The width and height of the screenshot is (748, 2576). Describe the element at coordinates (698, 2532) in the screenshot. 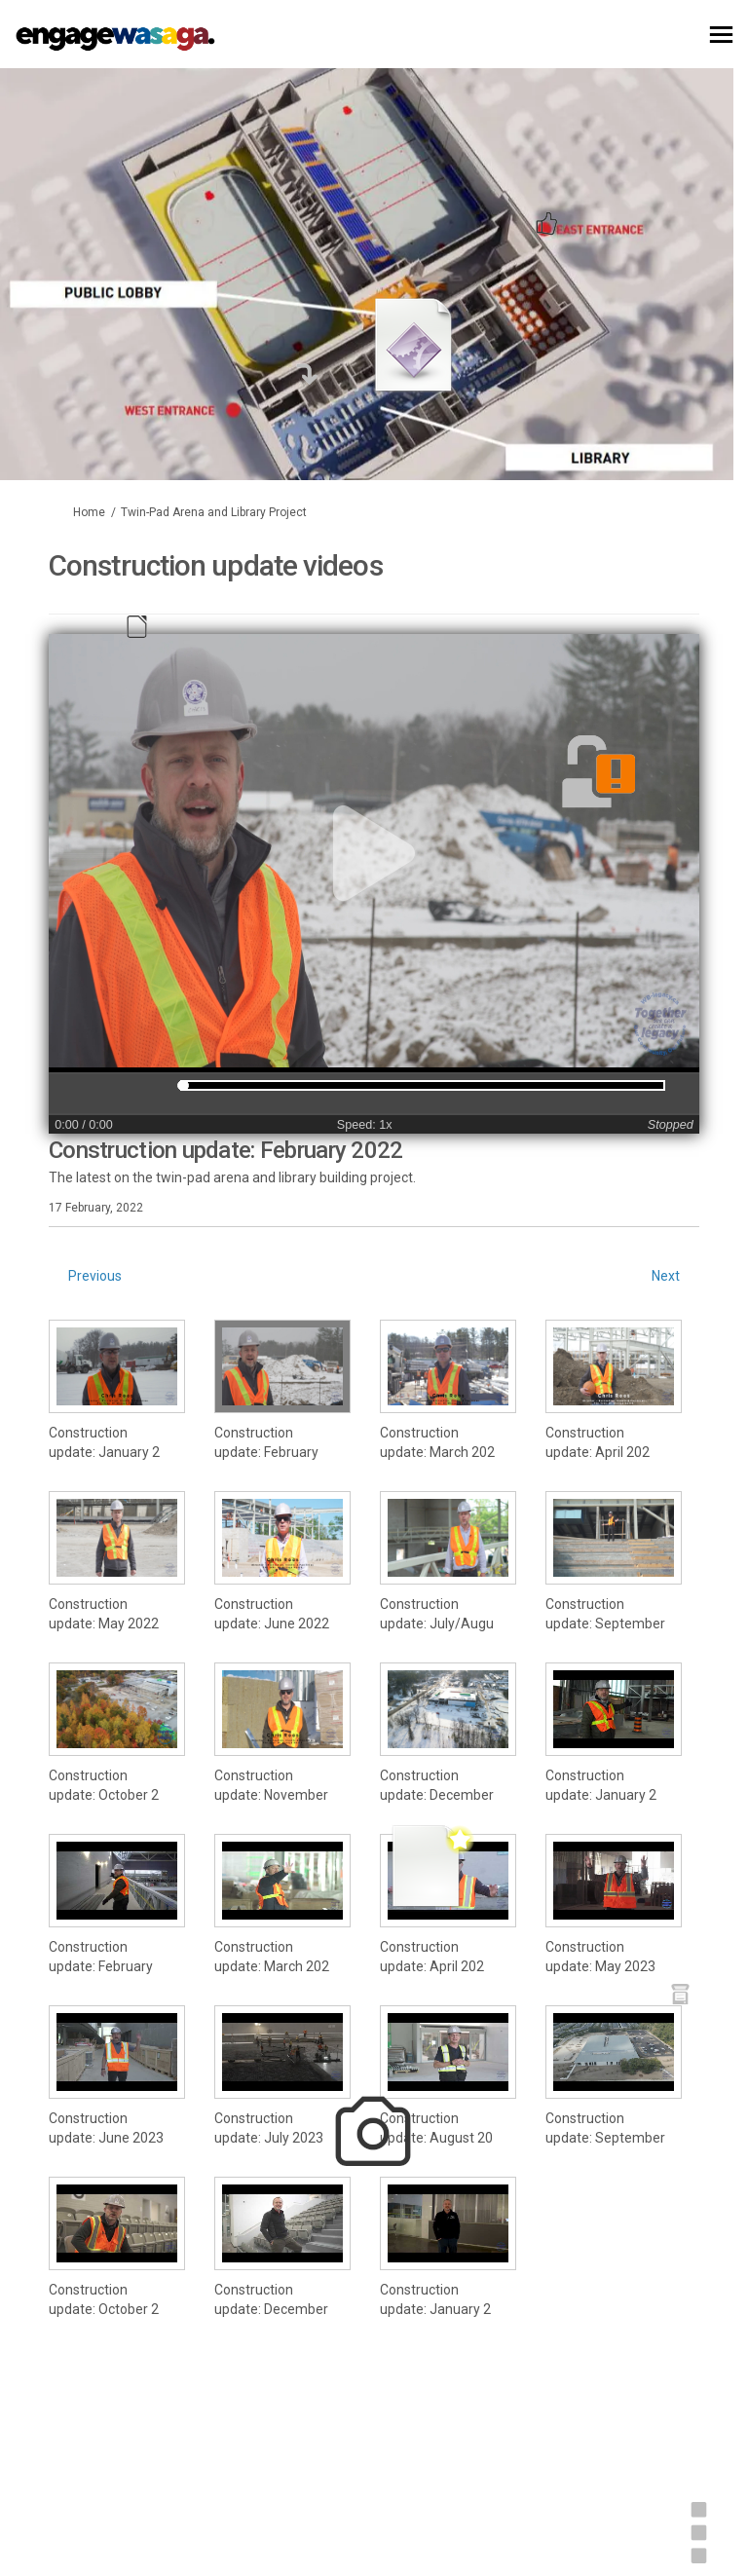

I see `view more options` at that location.